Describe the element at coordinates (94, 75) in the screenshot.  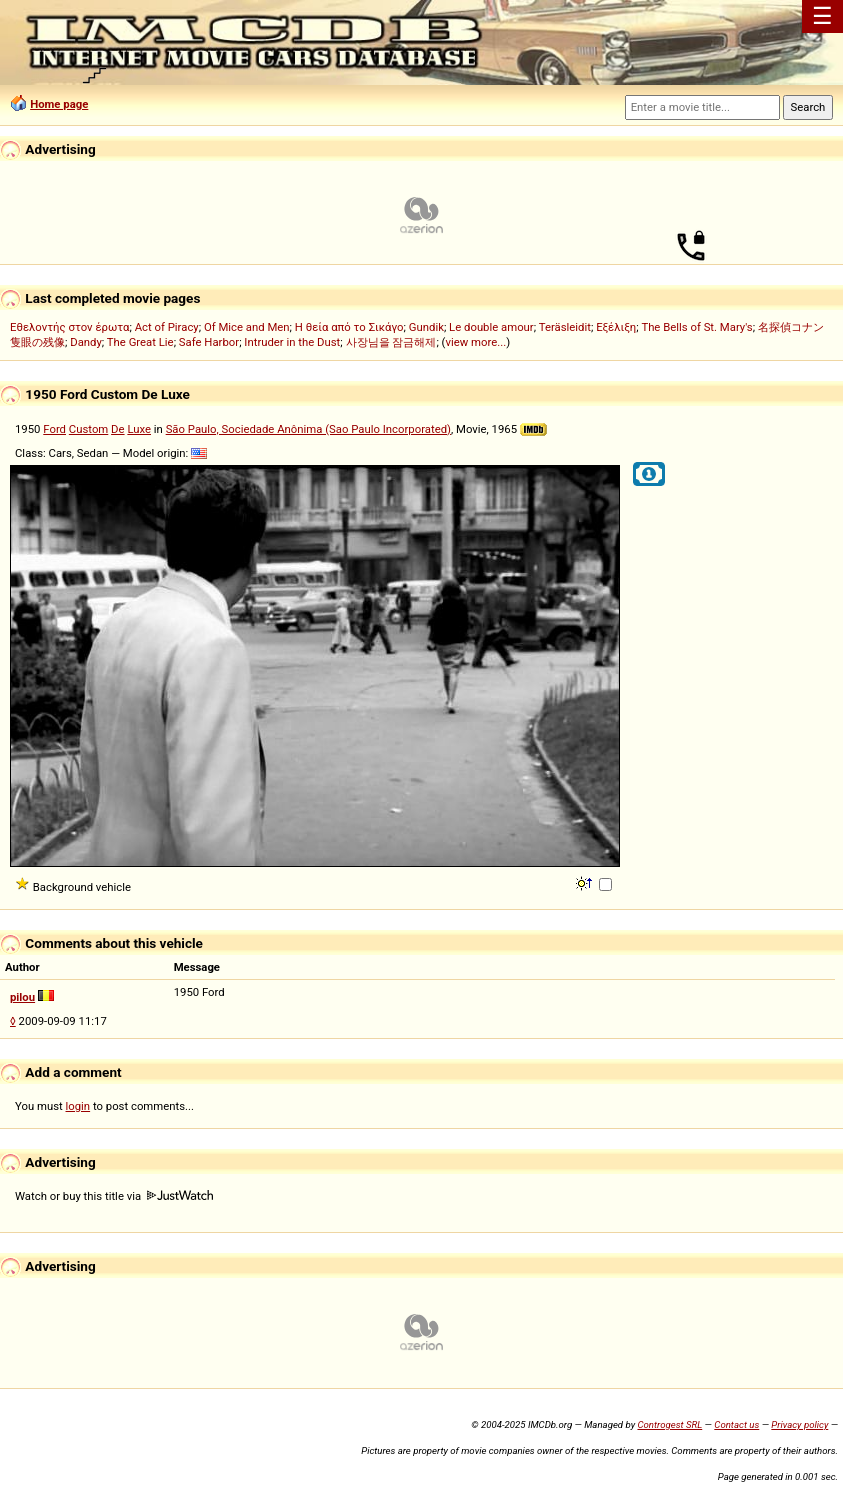
I see `navigate to stairs or level changes` at that location.